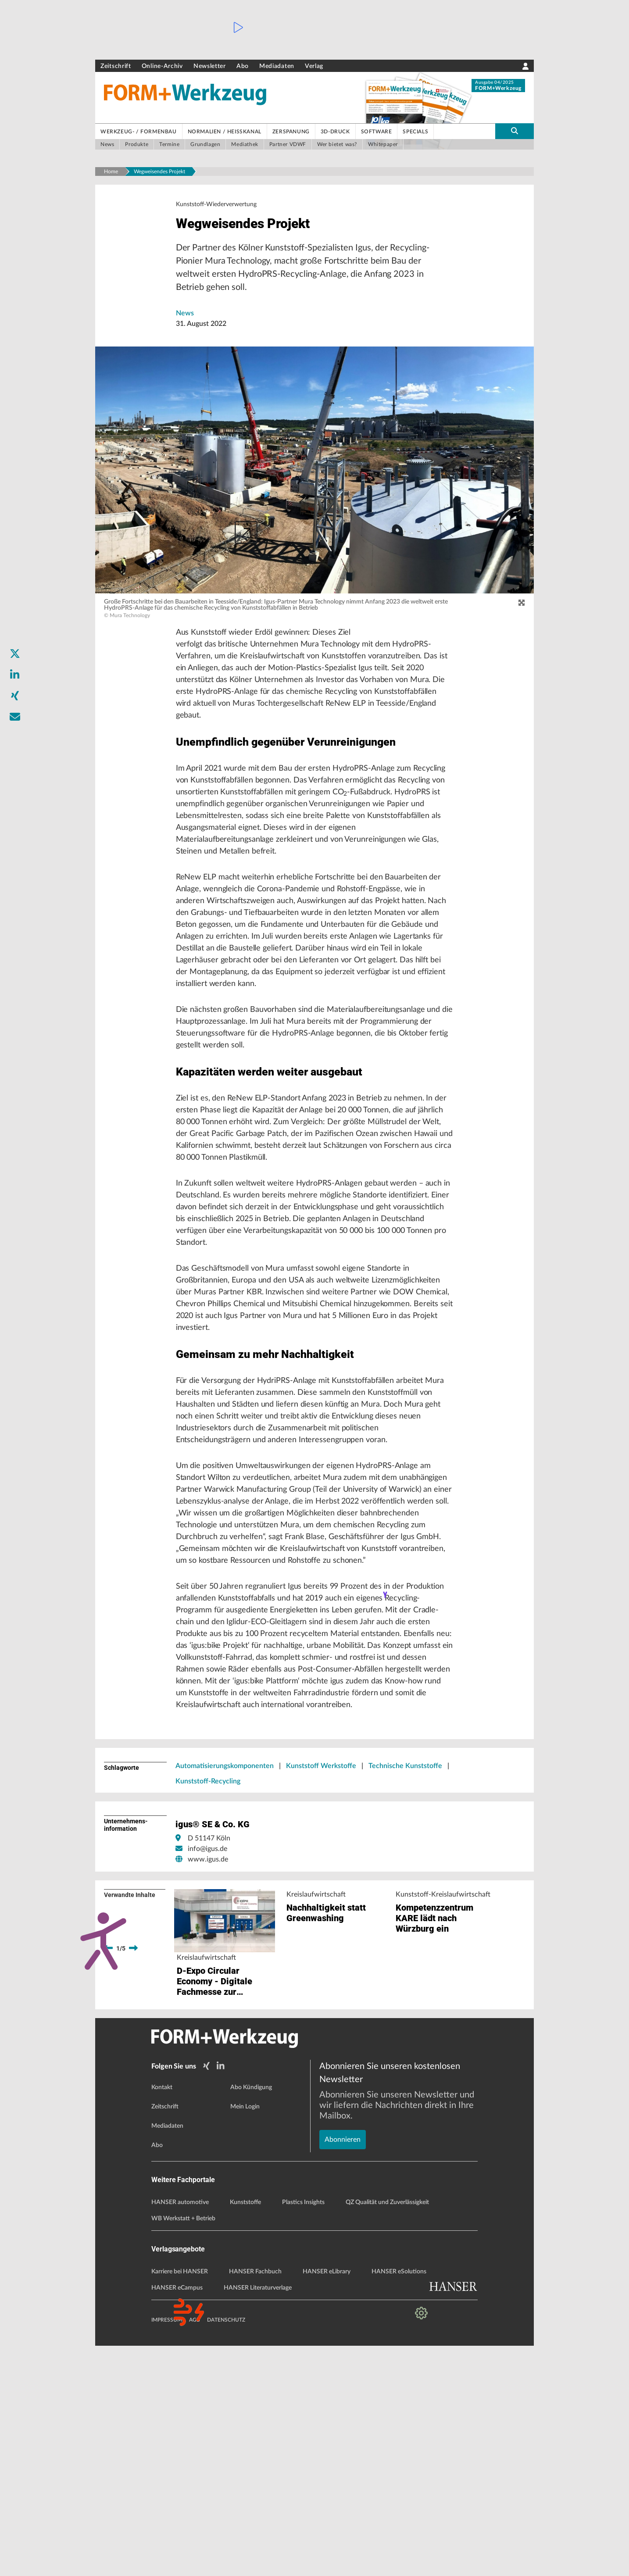 Image resolution: width=629 pixels, height=2576 pixels. I want to click on access stretching or warm-up exercises, so click(103, 1941).